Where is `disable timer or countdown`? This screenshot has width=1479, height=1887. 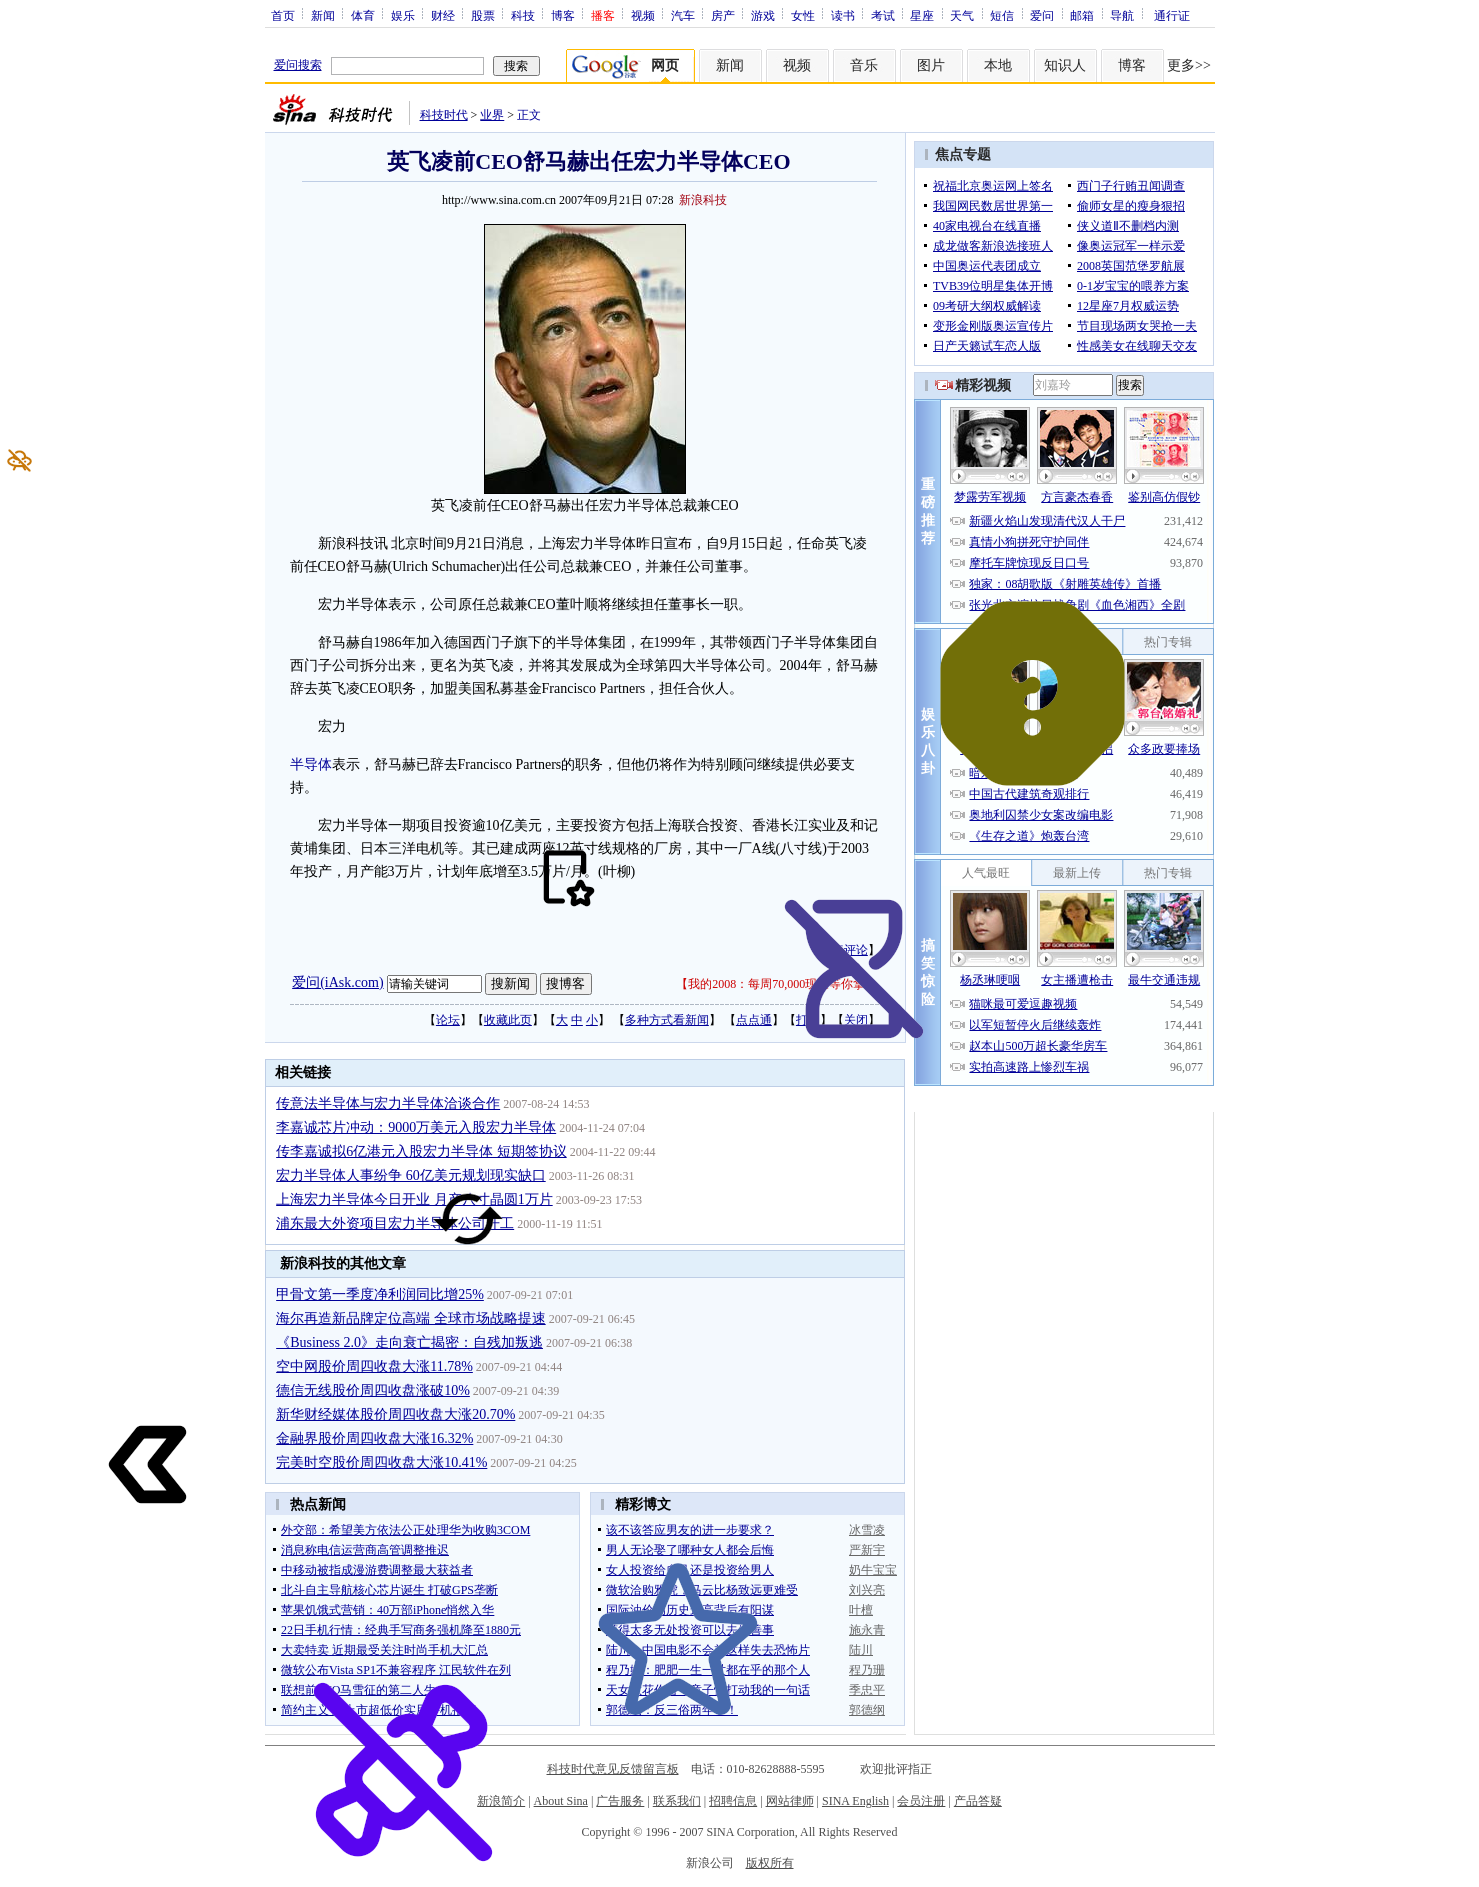
disable timer or countdown is located at coordinates (854, 969).